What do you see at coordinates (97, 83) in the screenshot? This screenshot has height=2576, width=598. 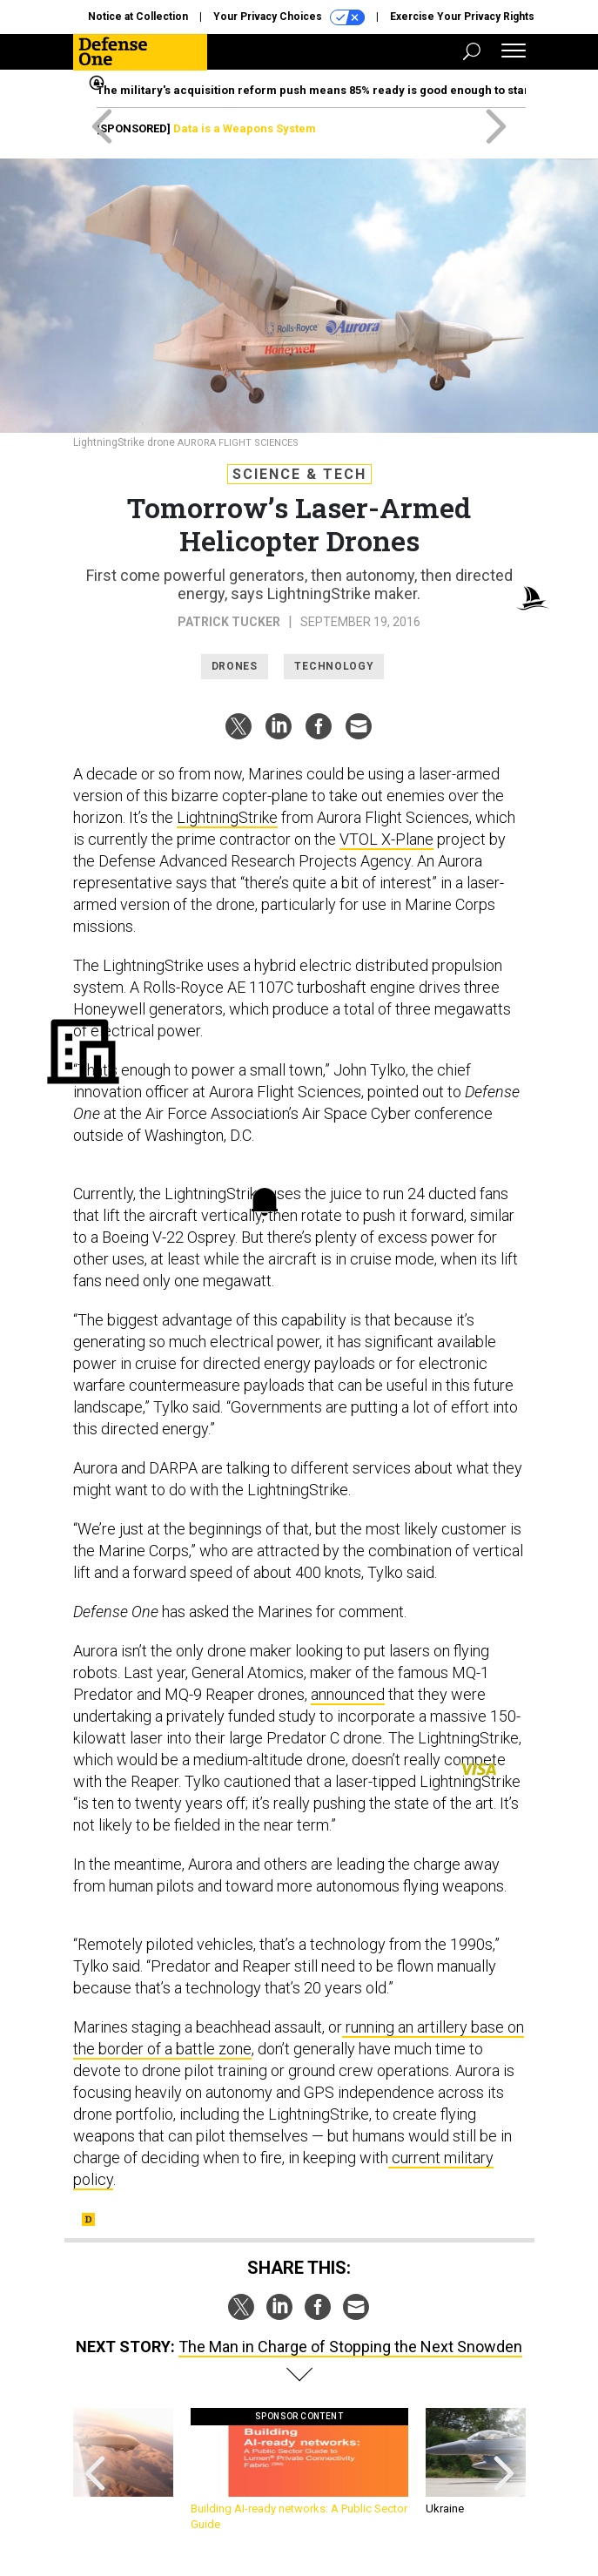 I see `screen rotation is locked` at bounding box center [97, 83].